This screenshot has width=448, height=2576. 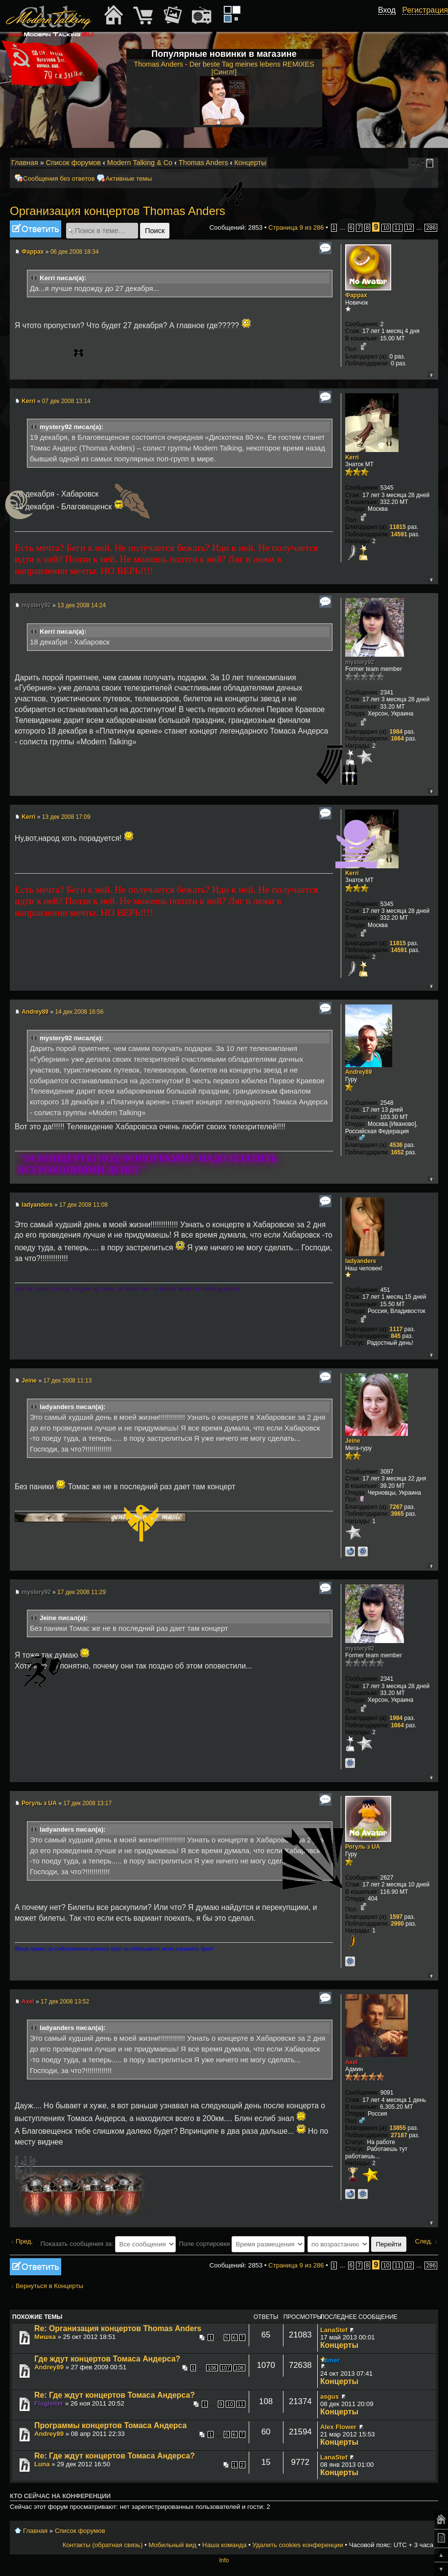 What do you see at coordinates (141, 1523) in the screenshot?
I see `royal or ceremonial item in a fantasy game inventory` at bounding box center [141, 1523].